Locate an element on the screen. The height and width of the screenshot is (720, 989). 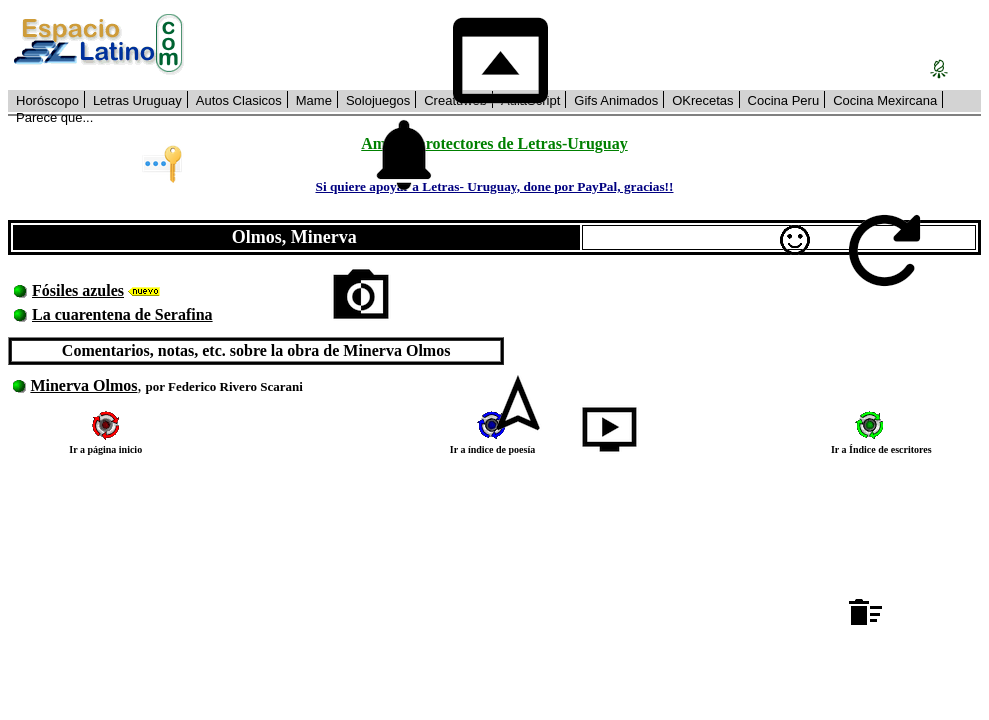
add an emoji or reaction to a message is located at coordinates (795, 240).